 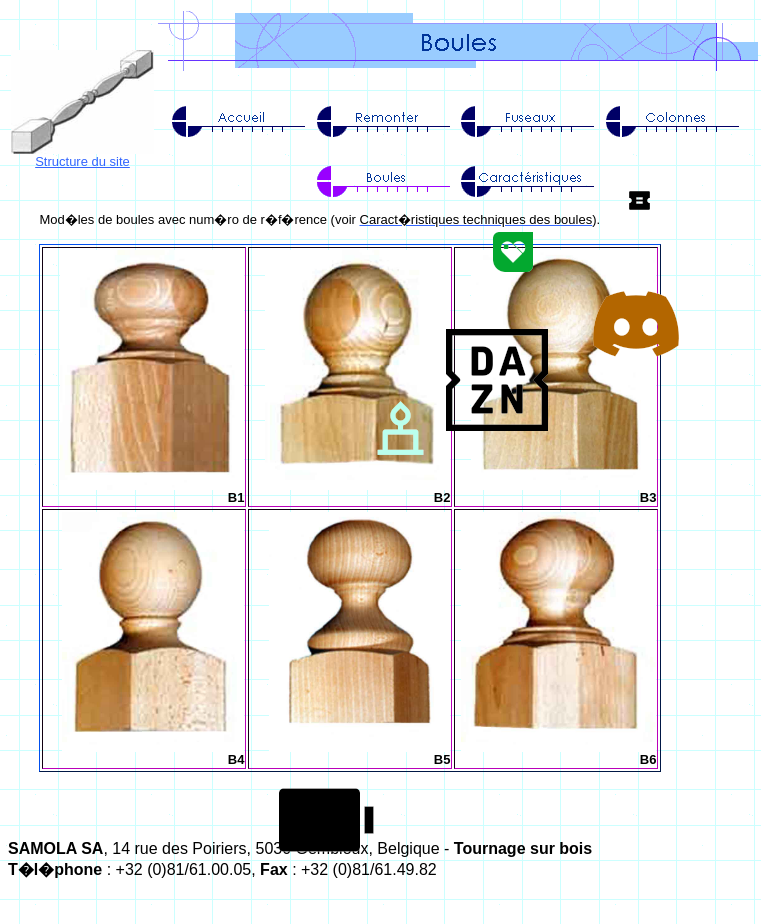 What do you see at coordinates (400, 429) in the screenshot?
I see `access candle or ambient lighting settings` at bounding box center [400, 429].